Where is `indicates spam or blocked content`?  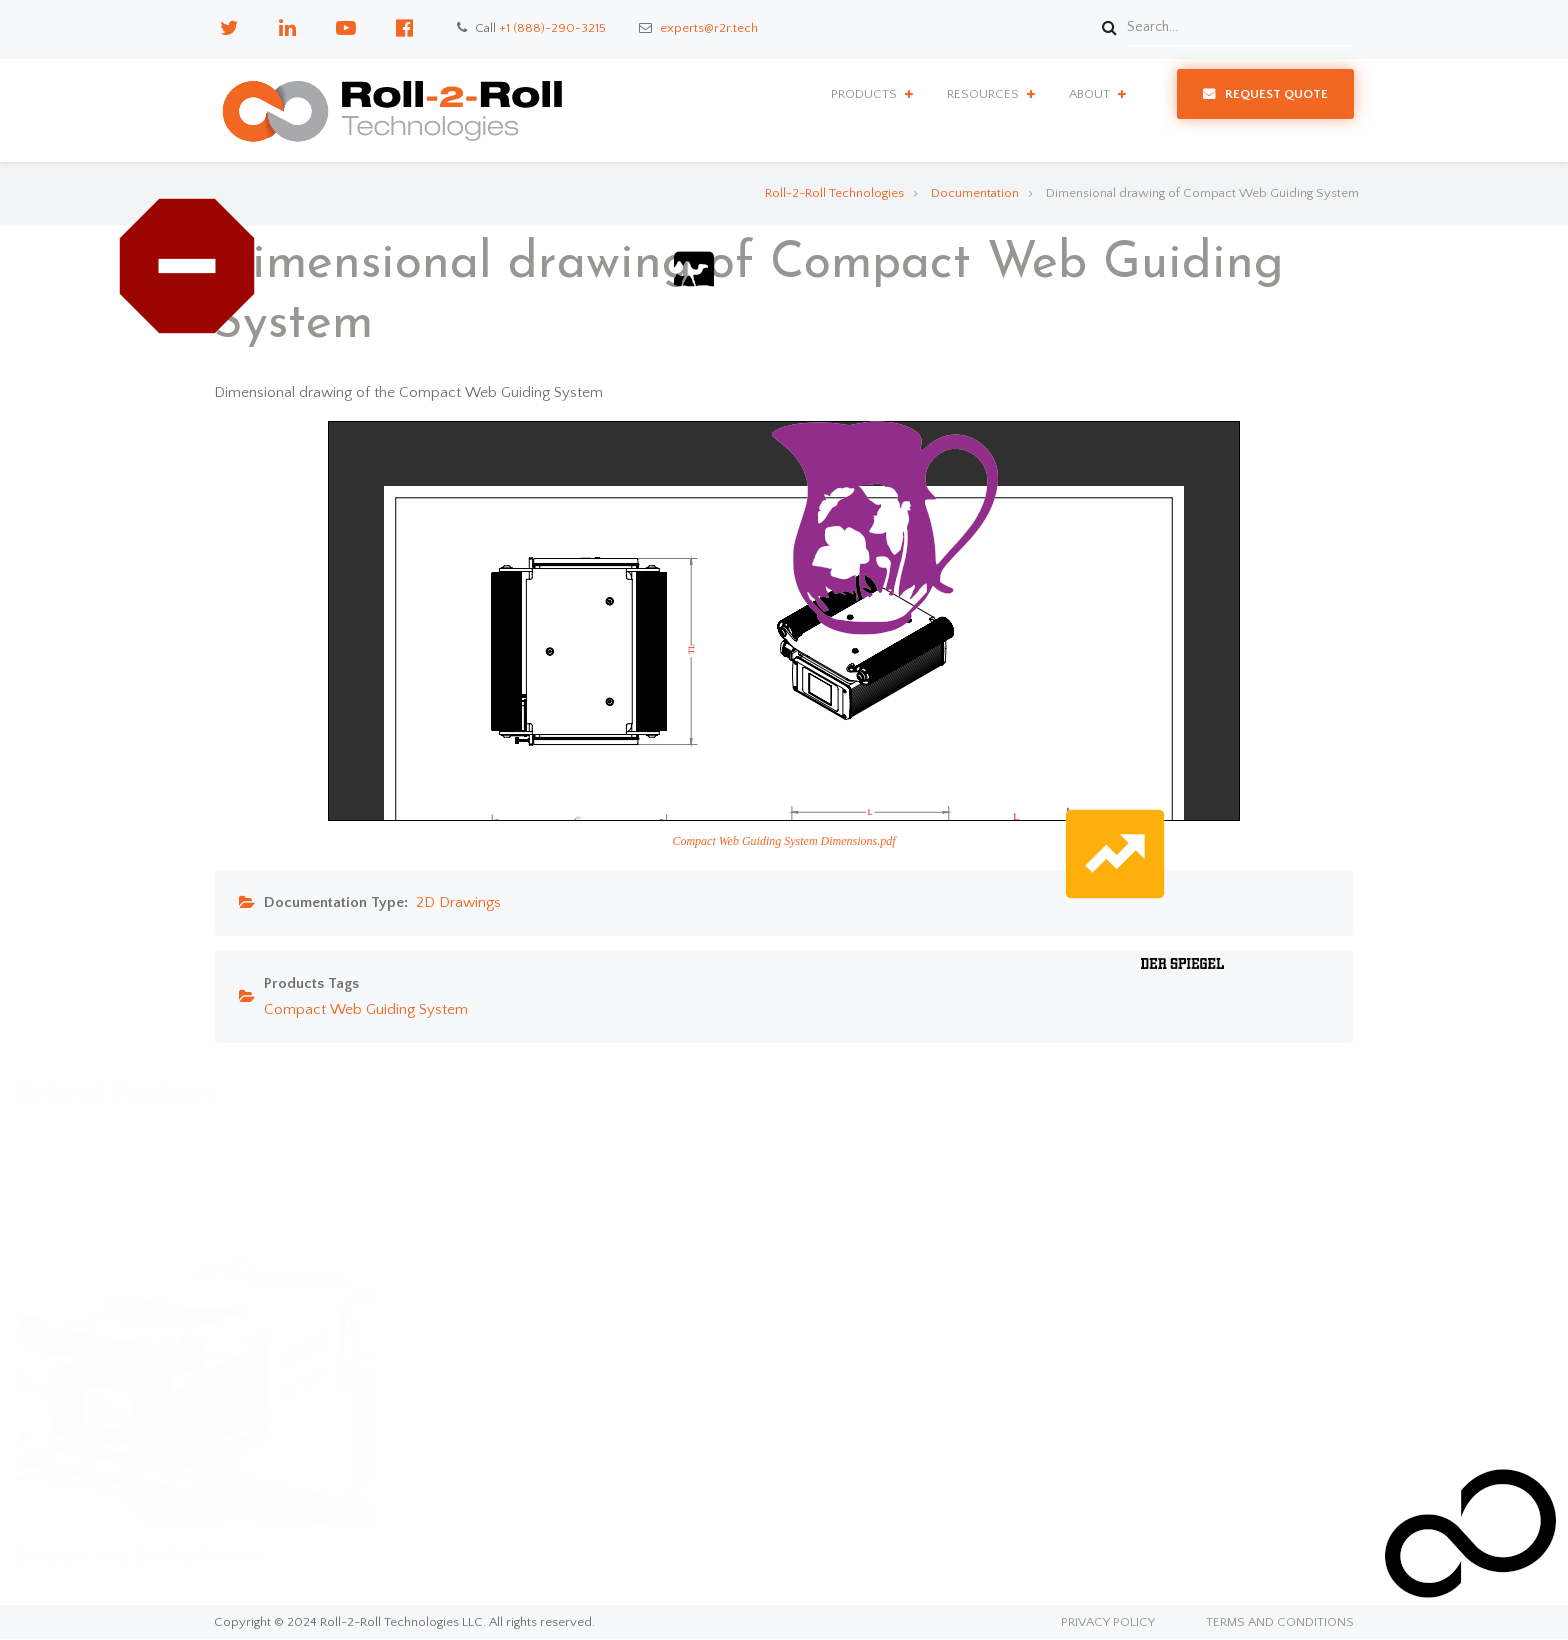 indicates spam or blocked content is located at coordinates (187, 266).